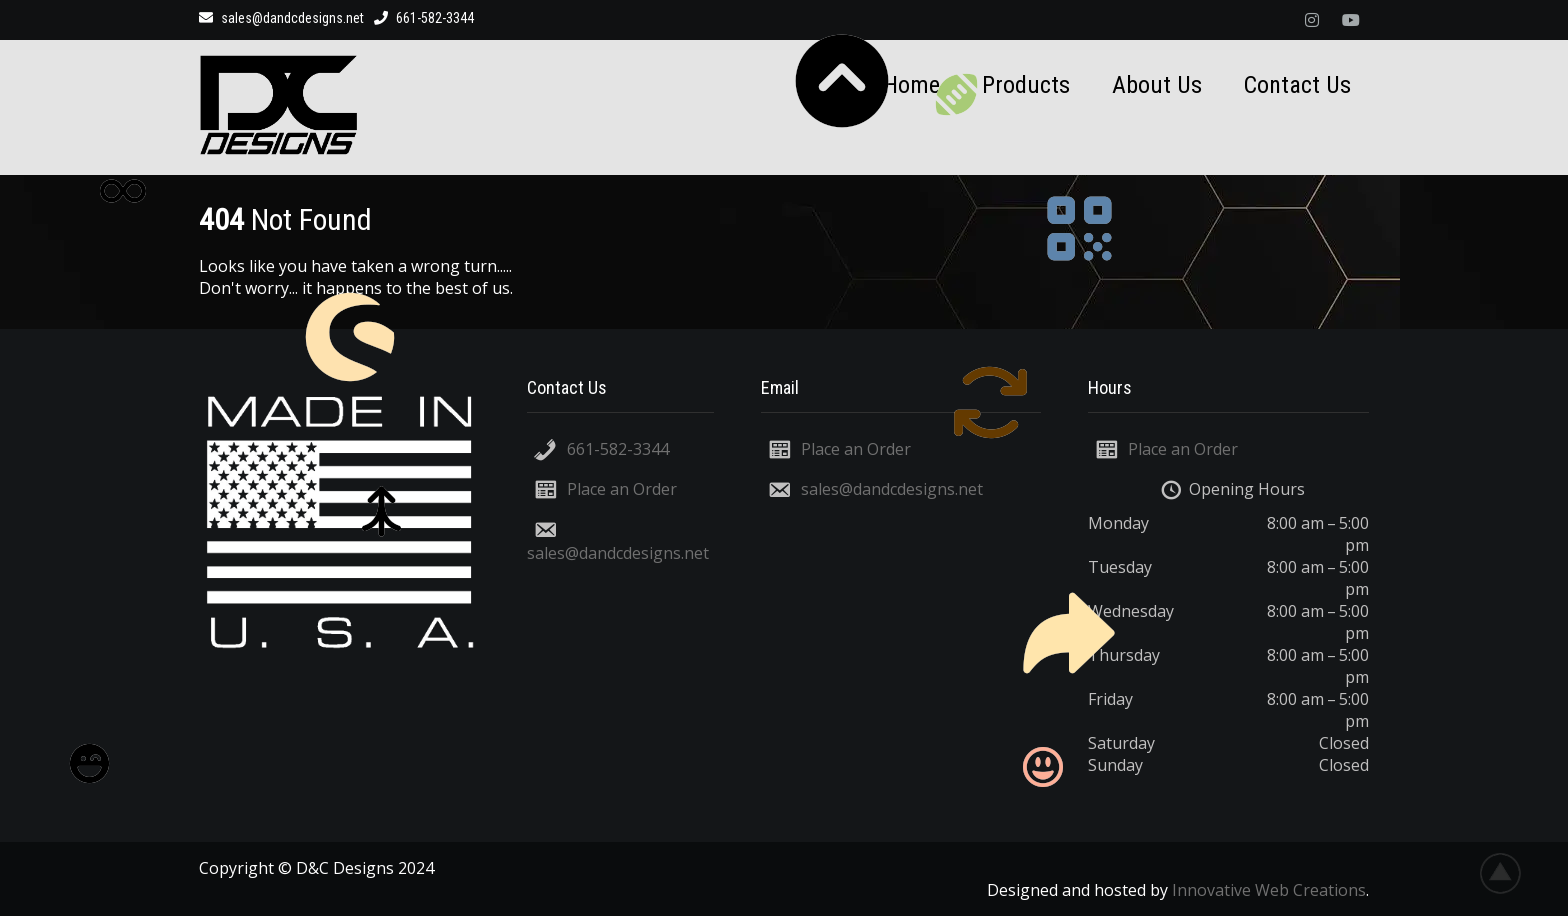 This screenshot has height=916, width=1568. Describe the element at coordinates (381, 511) in the screenshot. I see `merge two branches or paths together` at that location.